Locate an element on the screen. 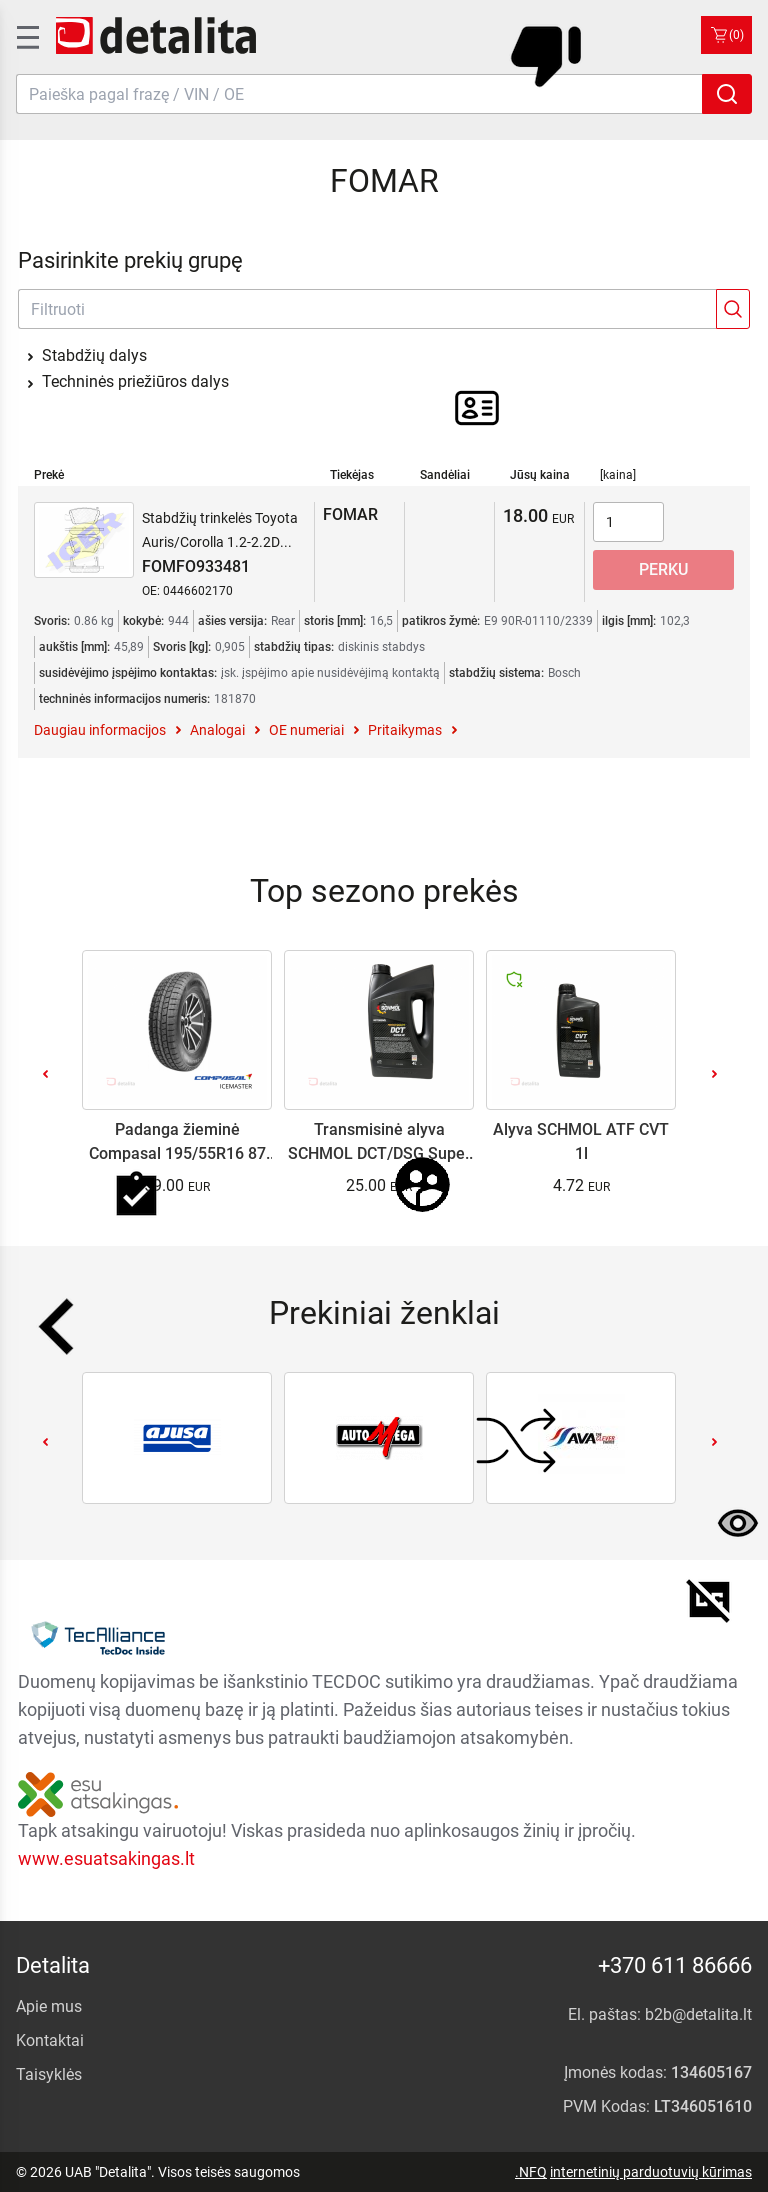 This screenshot has height=2192, width=768. toggle visibility of content or password is located at coordinates (738, 1524).